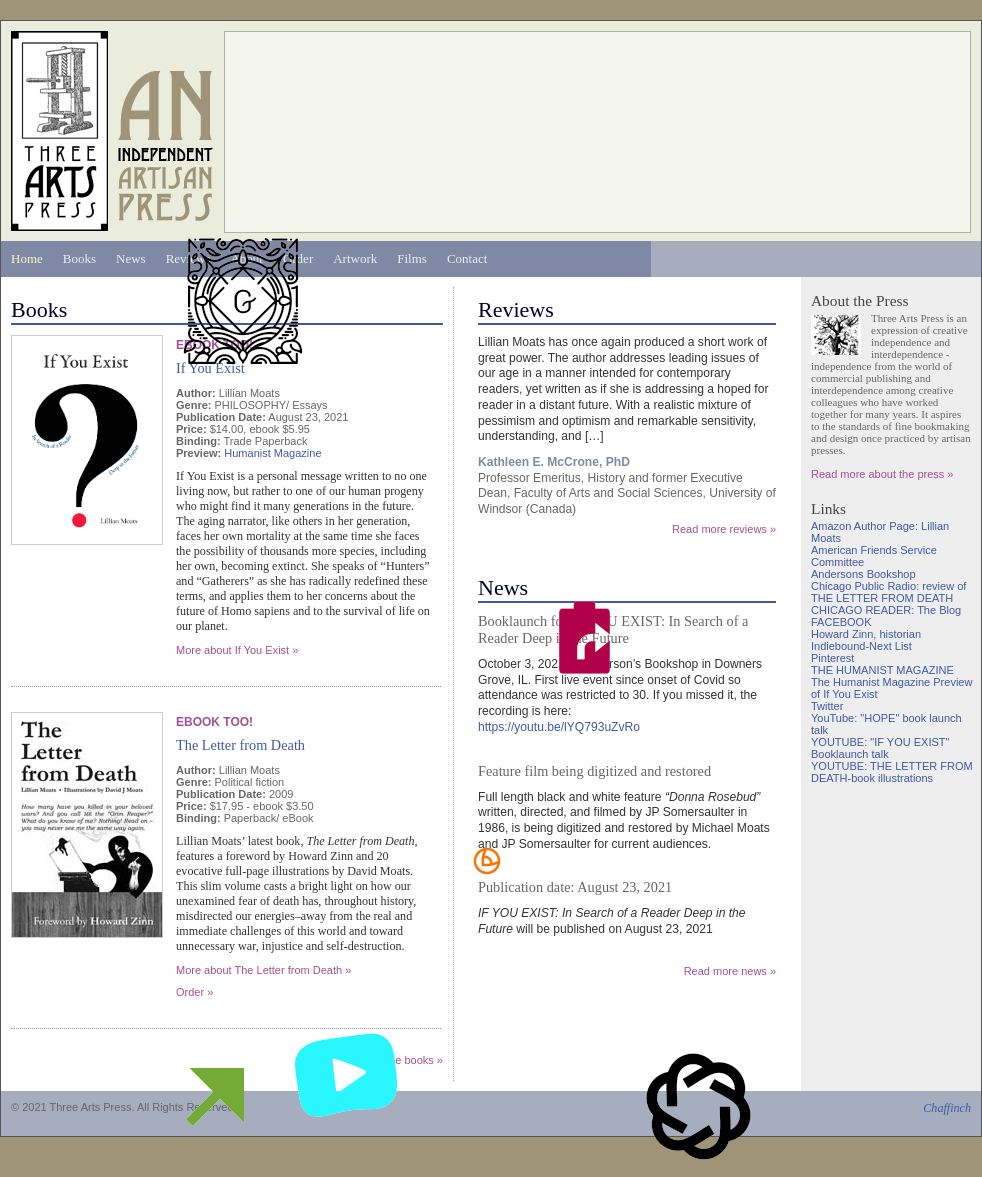 The width and height of the screenshot is (982, 1177). Describe the element at coordinates (487, 861) in the screenshot. I see `CoreOS logo` at that location.